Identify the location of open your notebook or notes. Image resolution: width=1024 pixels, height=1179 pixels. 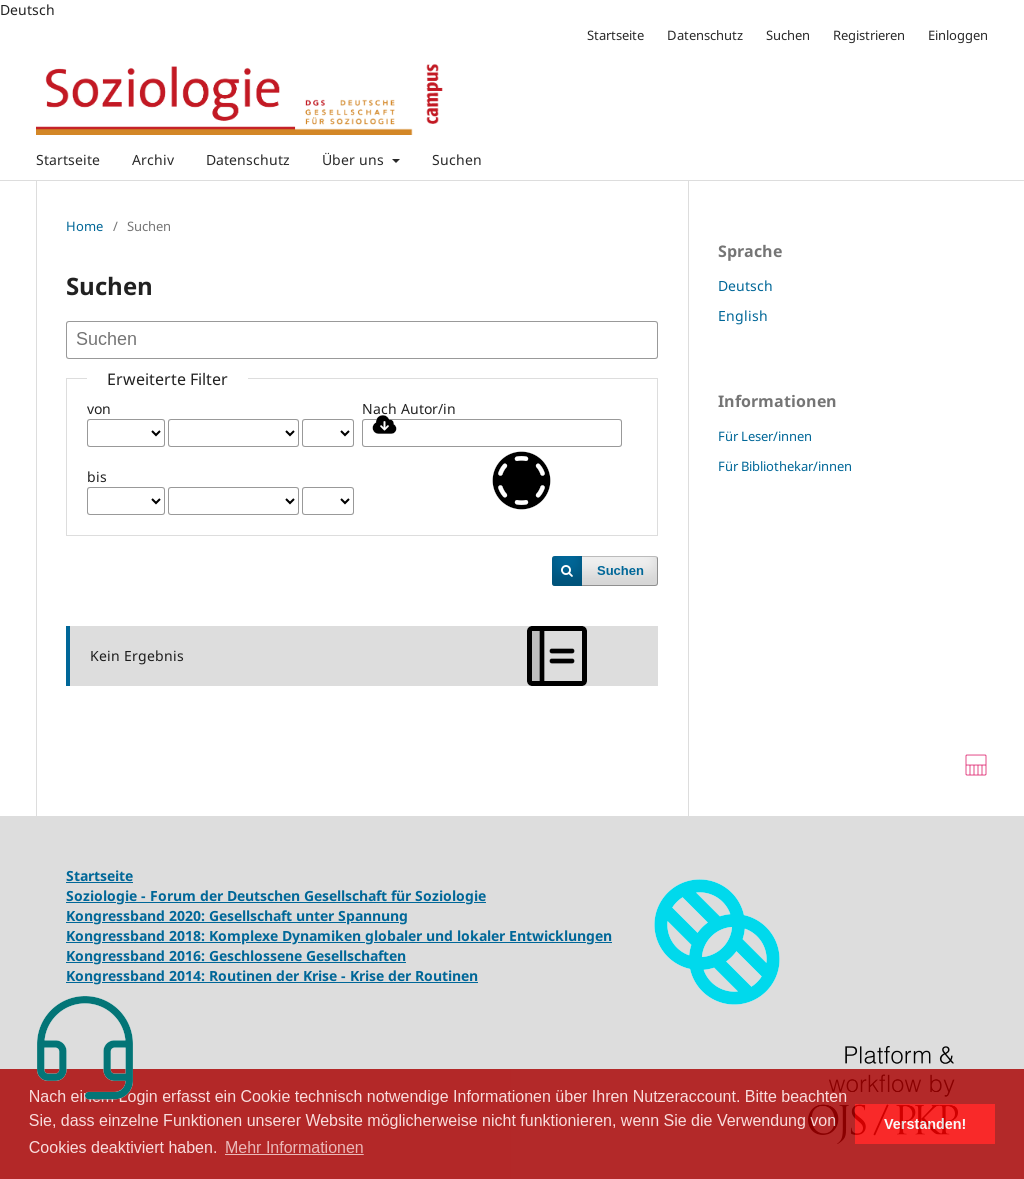
(557, 656).